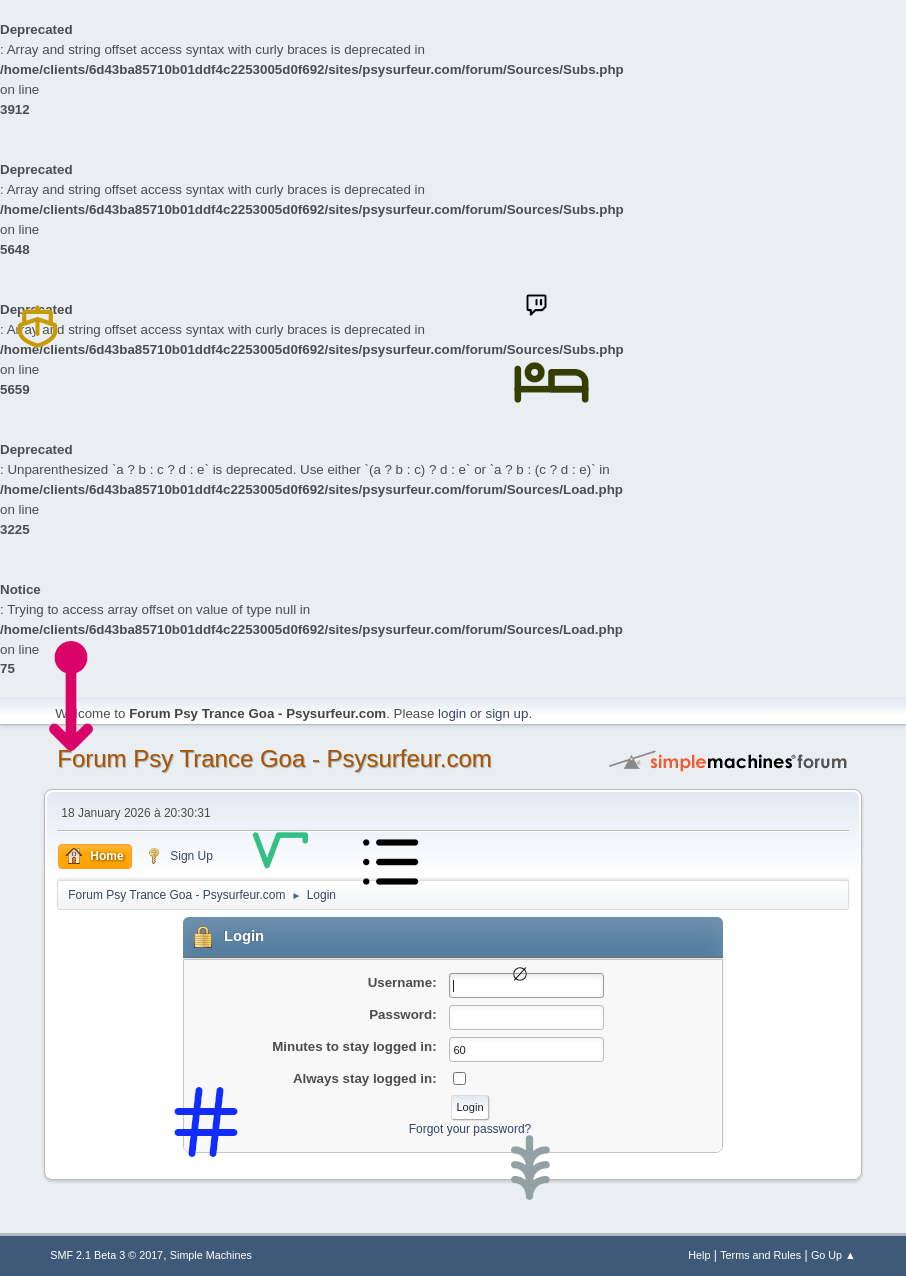  Describe the element at coordinates (536, 304) in the screenshot. I see `open twitch app or website` at that location.